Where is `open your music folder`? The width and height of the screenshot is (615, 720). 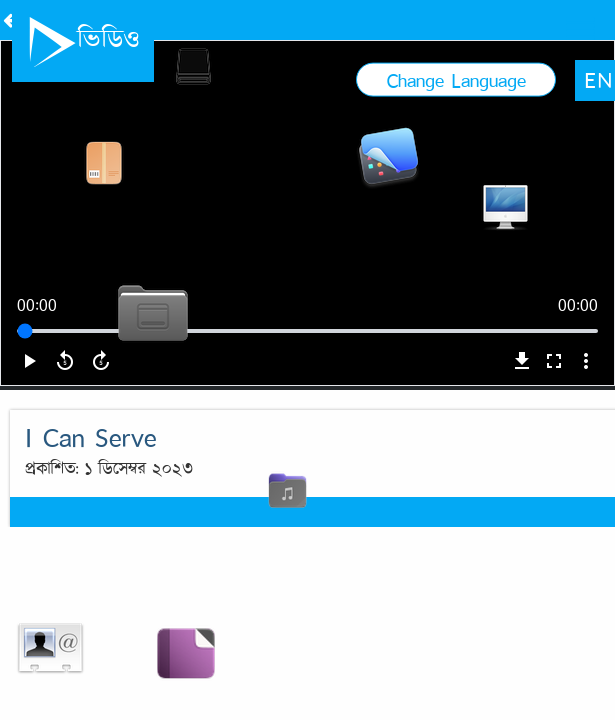 open your music folder is located at coordinates (287, 490).